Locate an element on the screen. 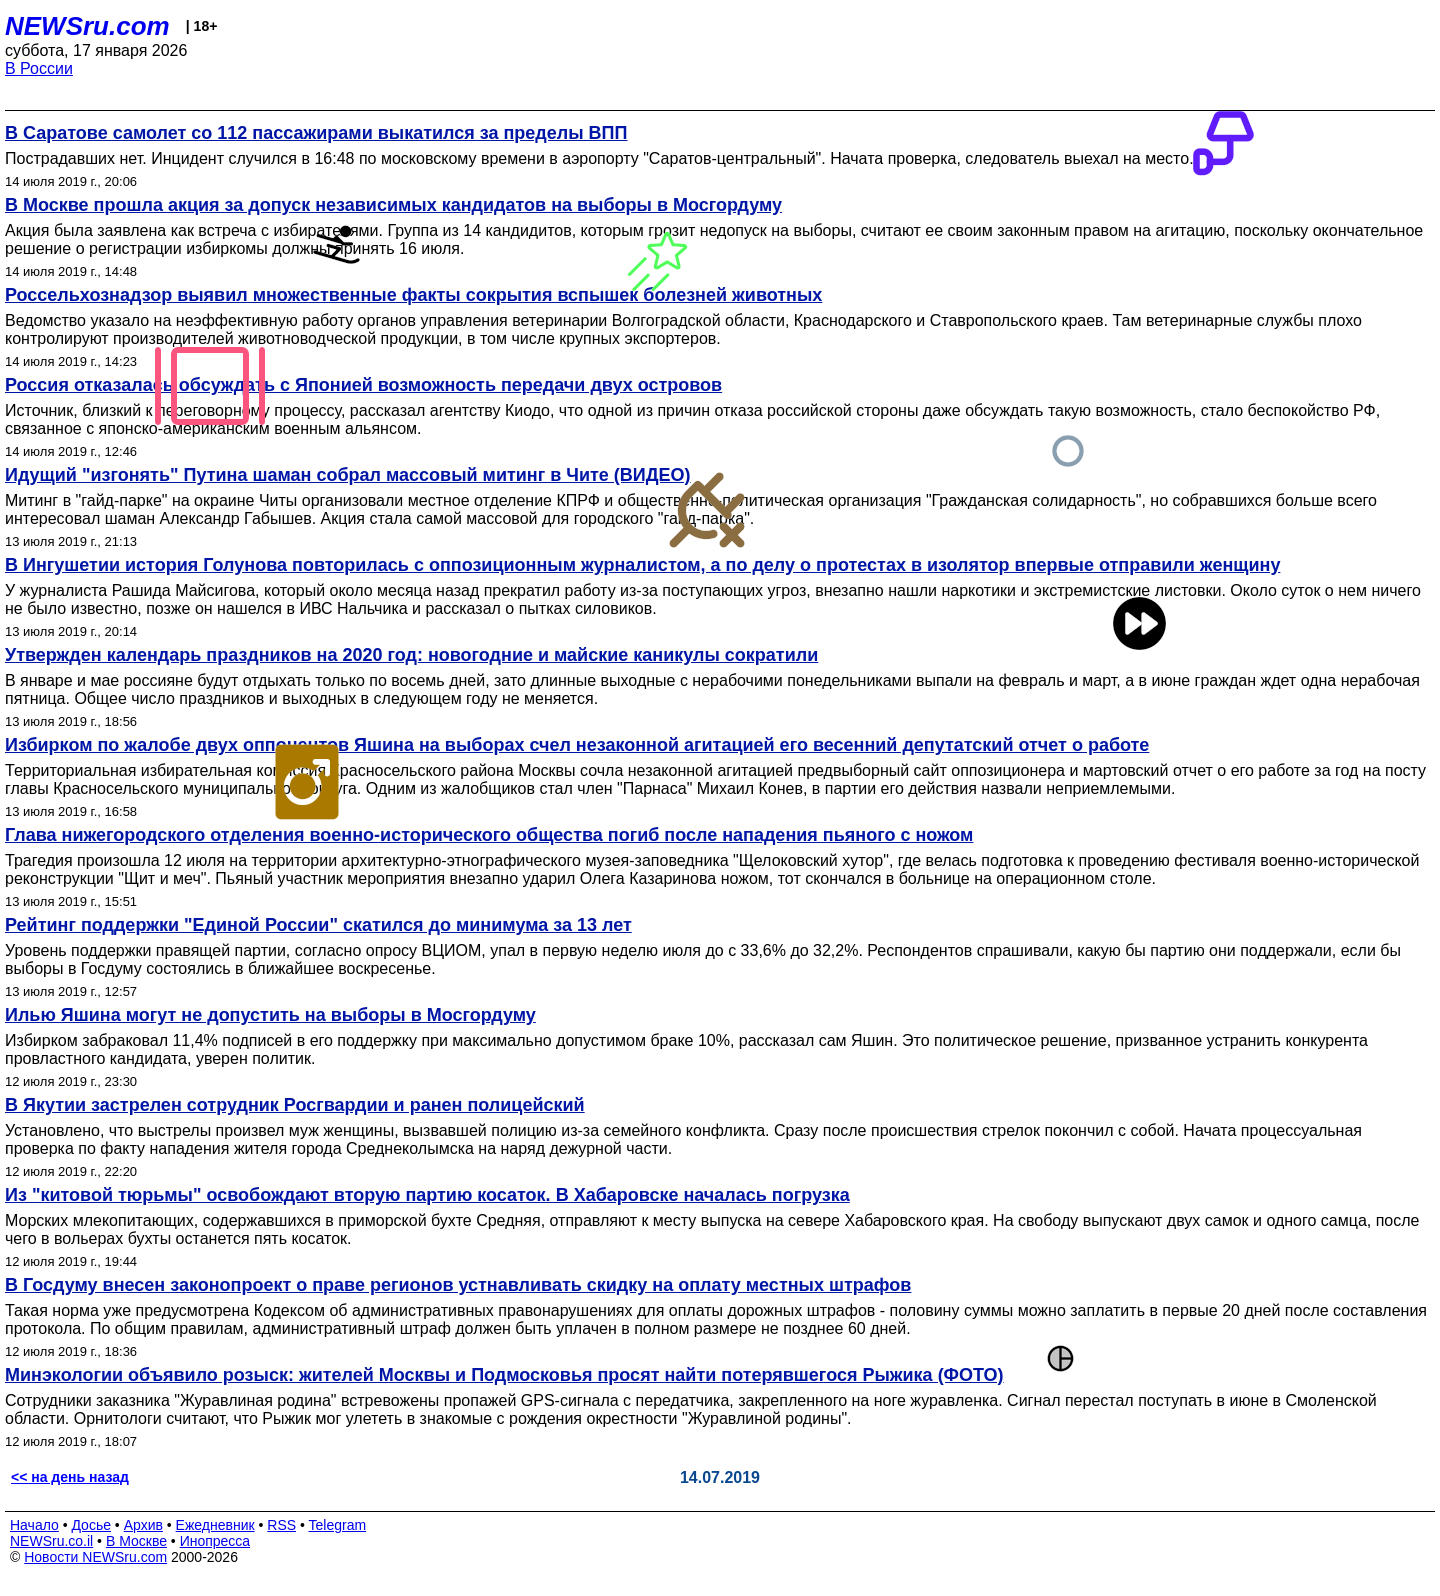 The height and width of the screenshot is (1596, 1440). select a wall-mounted light fixture is located at coordinates (1223, 141).